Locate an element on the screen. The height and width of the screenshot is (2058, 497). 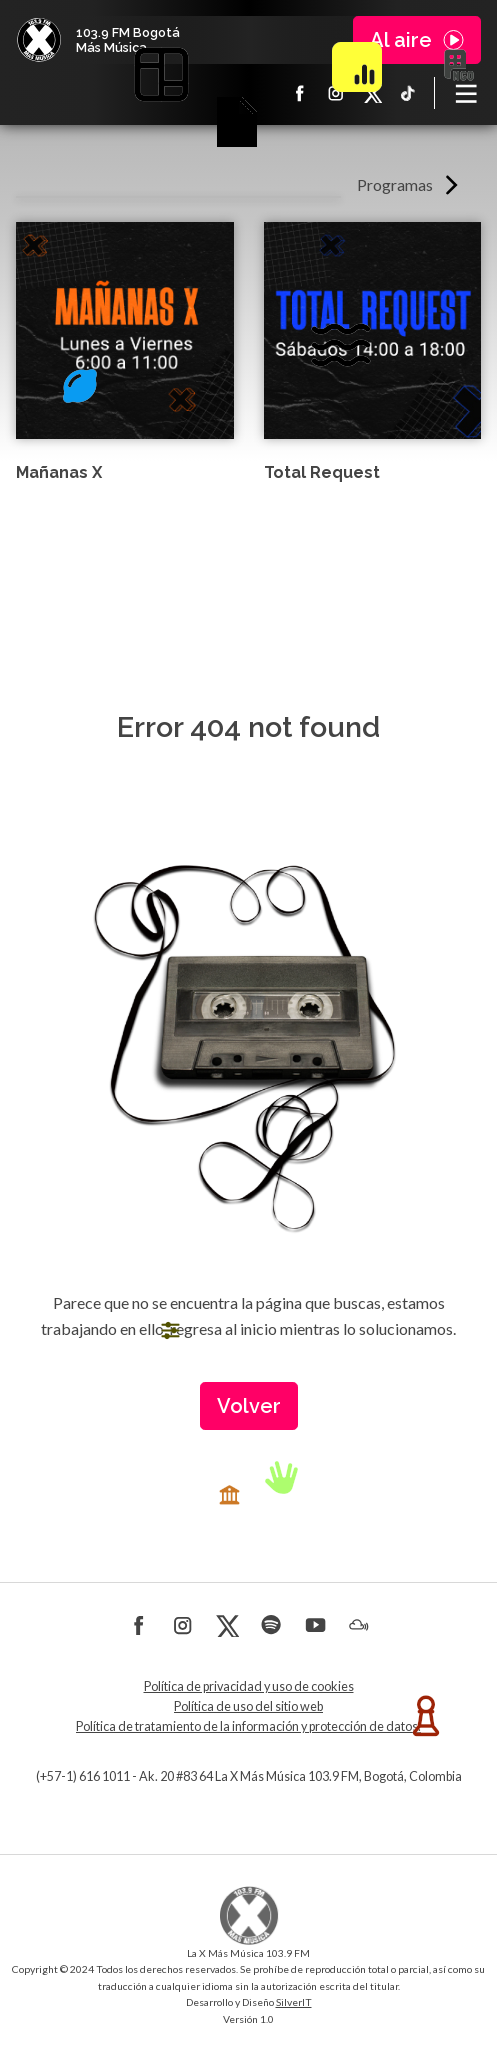
align content to bottom-right corner is located at coordinates (357, 67).